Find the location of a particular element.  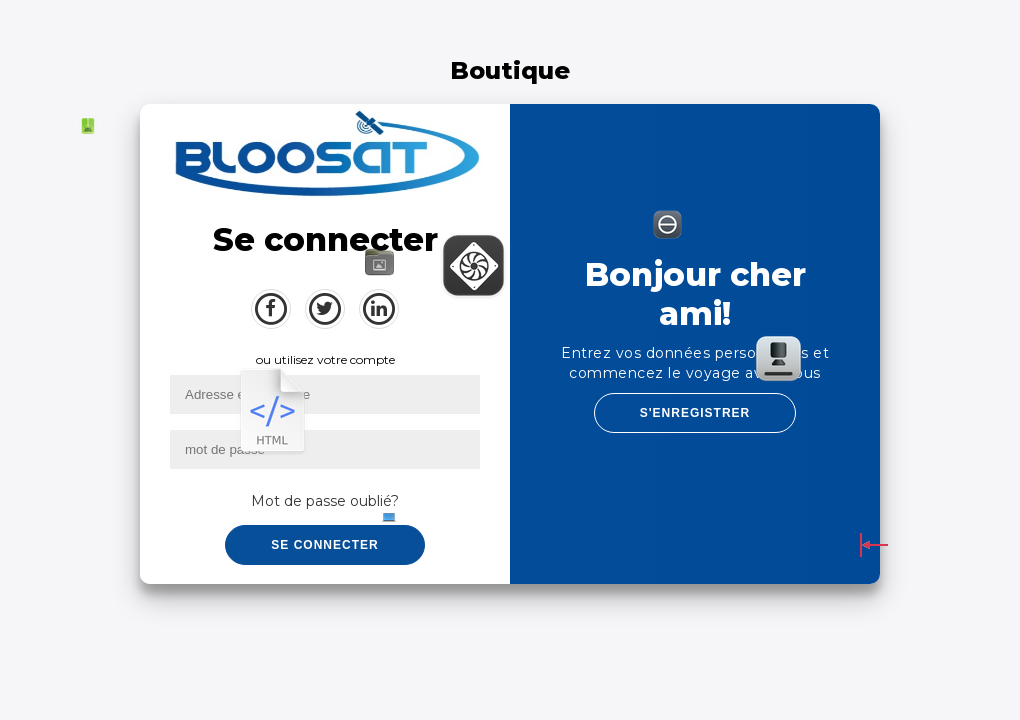

open engineering or developer settings is located at coordinates (473, 266).